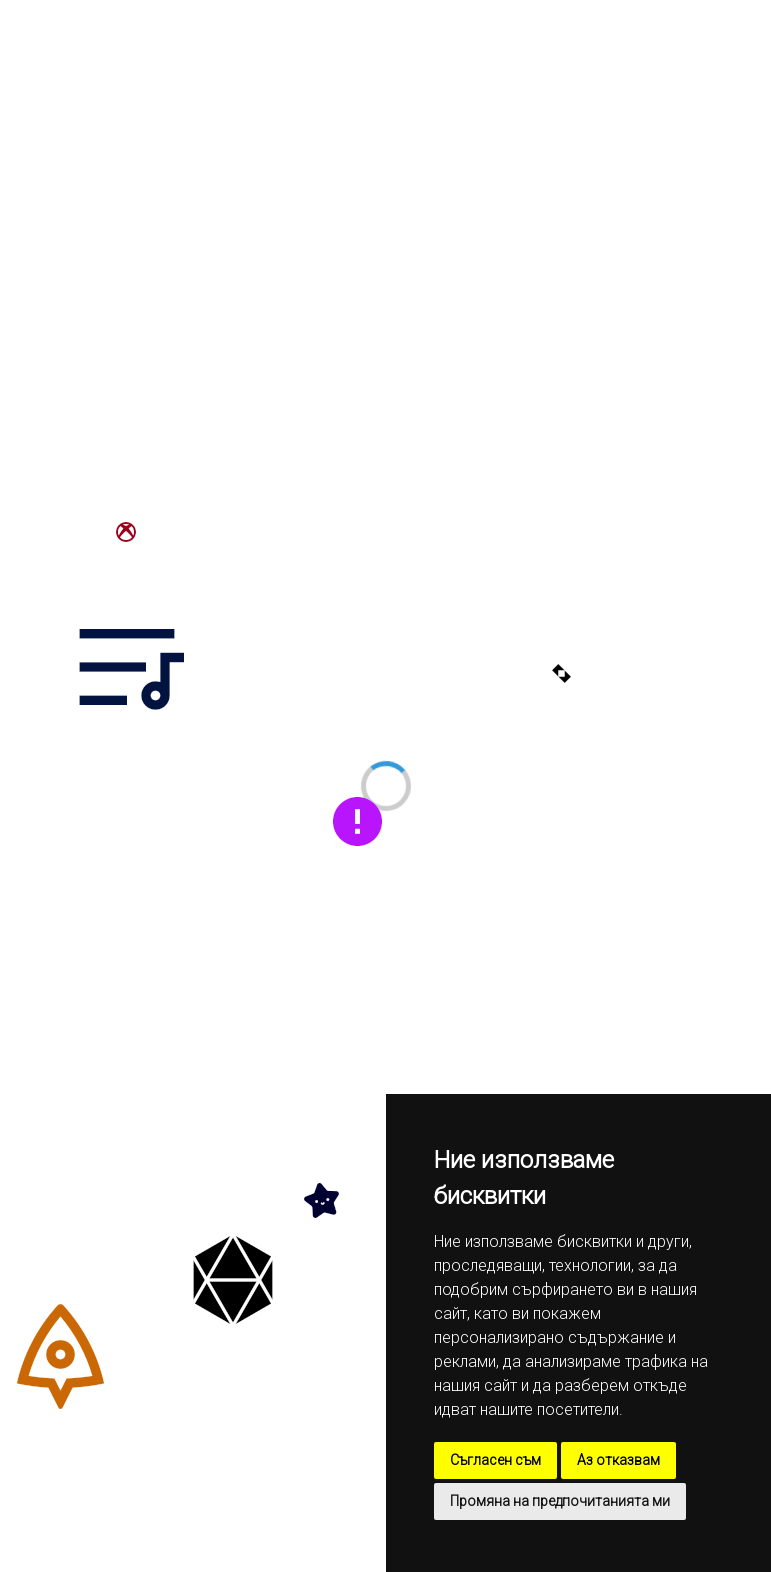 This screenshot has width=771, height=1572. Describe the element at coordinates (561, 673) in the screenshot. I see `ktor framework logo` at that location.